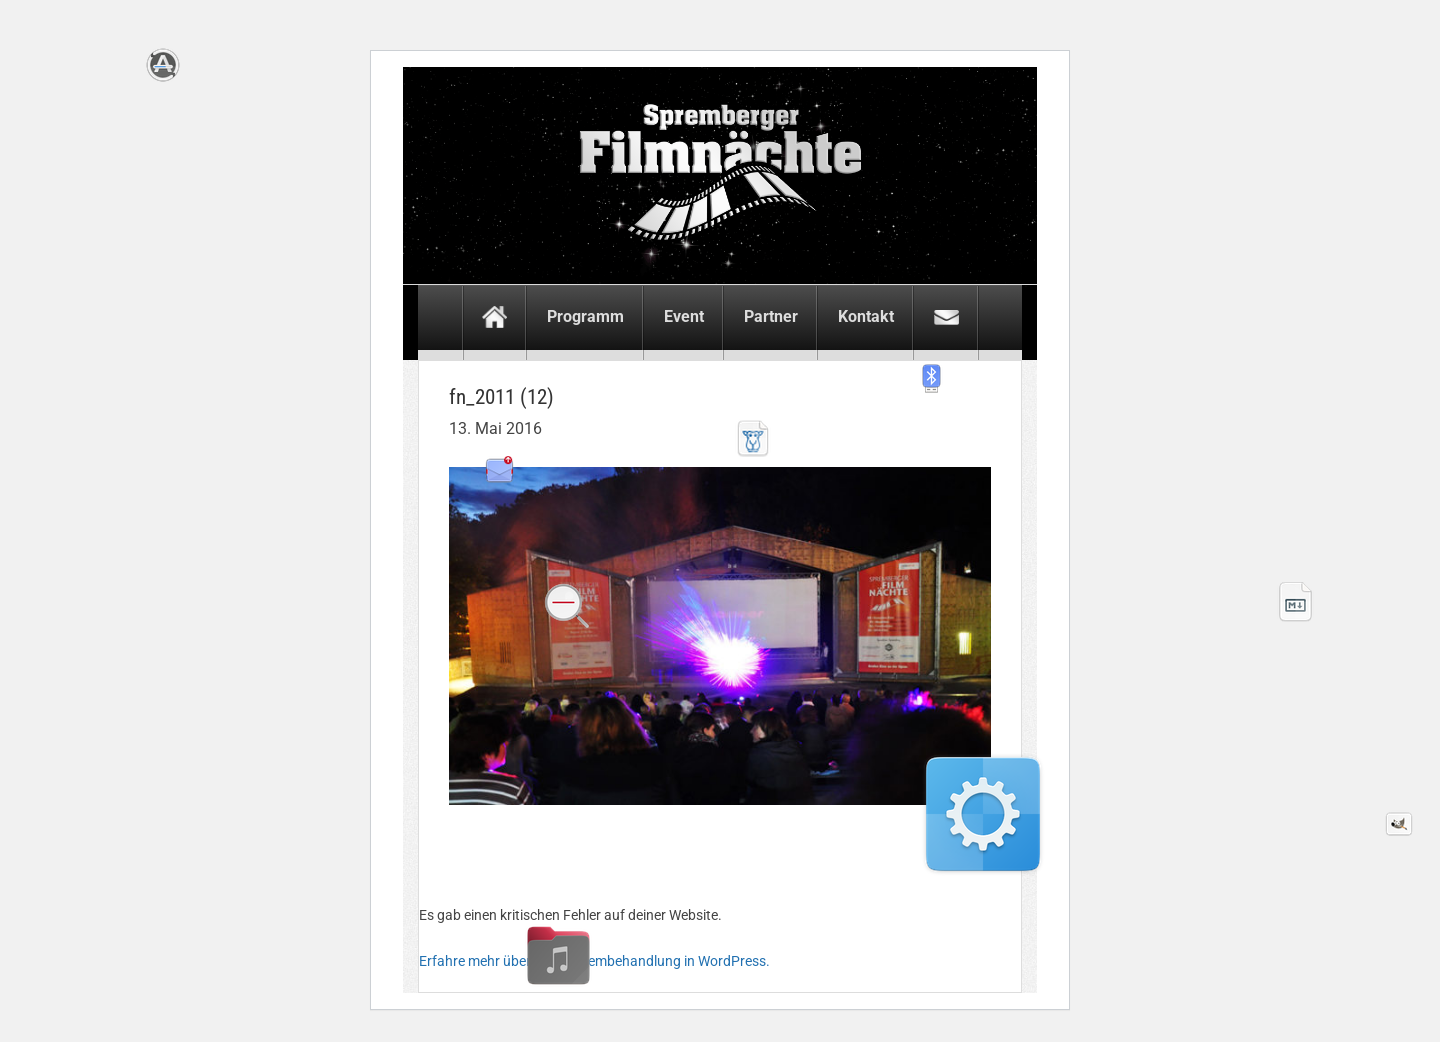  I want to click on open a GIMP project file, so click(1399, 823).